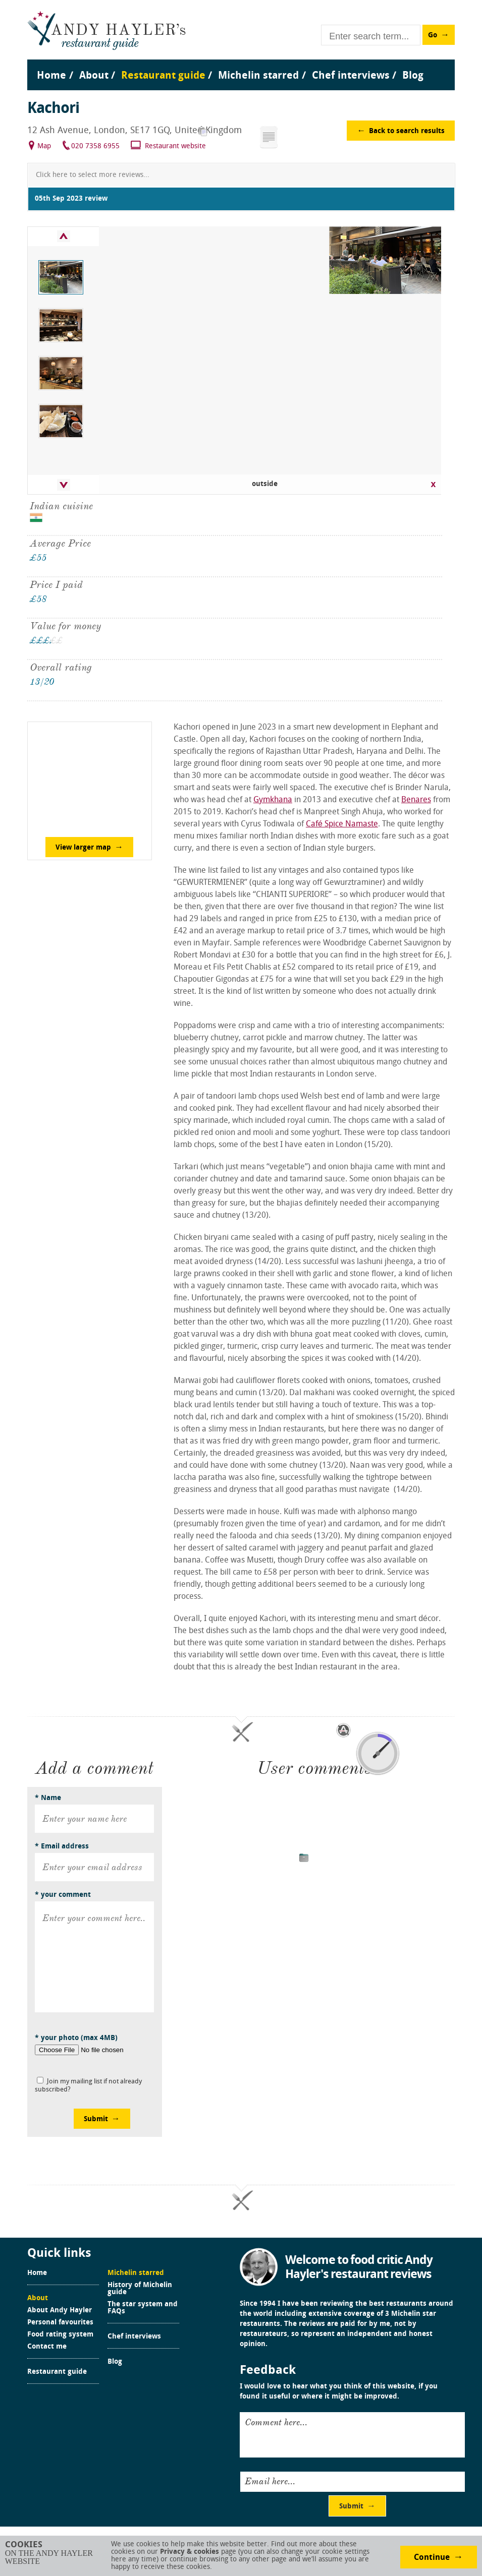  Describe the element at coordinates (378, 1753) in the screenshot. I see `open sysprof system profiler` at that location.